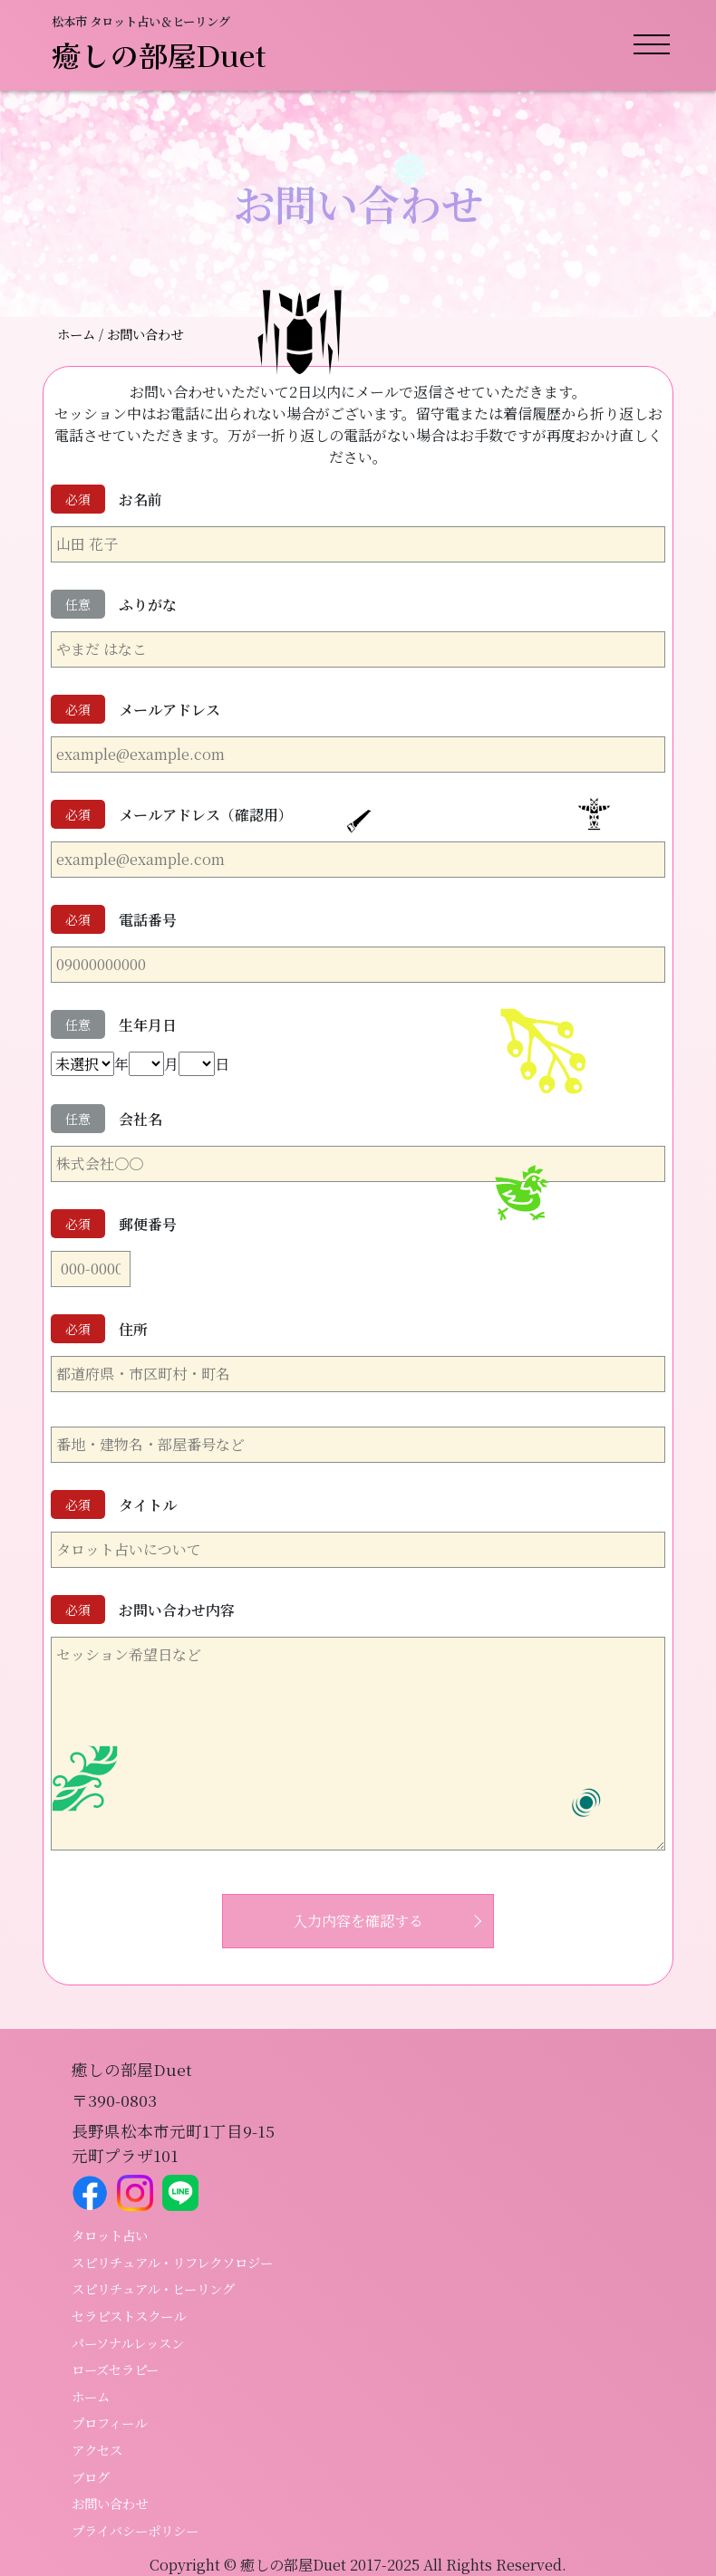 The height and width of the screenshot is (2576, 716). Describe the element at coordinates (359, 822) in the screenshot. I see `access woodworking or carpentry tools` at that location.